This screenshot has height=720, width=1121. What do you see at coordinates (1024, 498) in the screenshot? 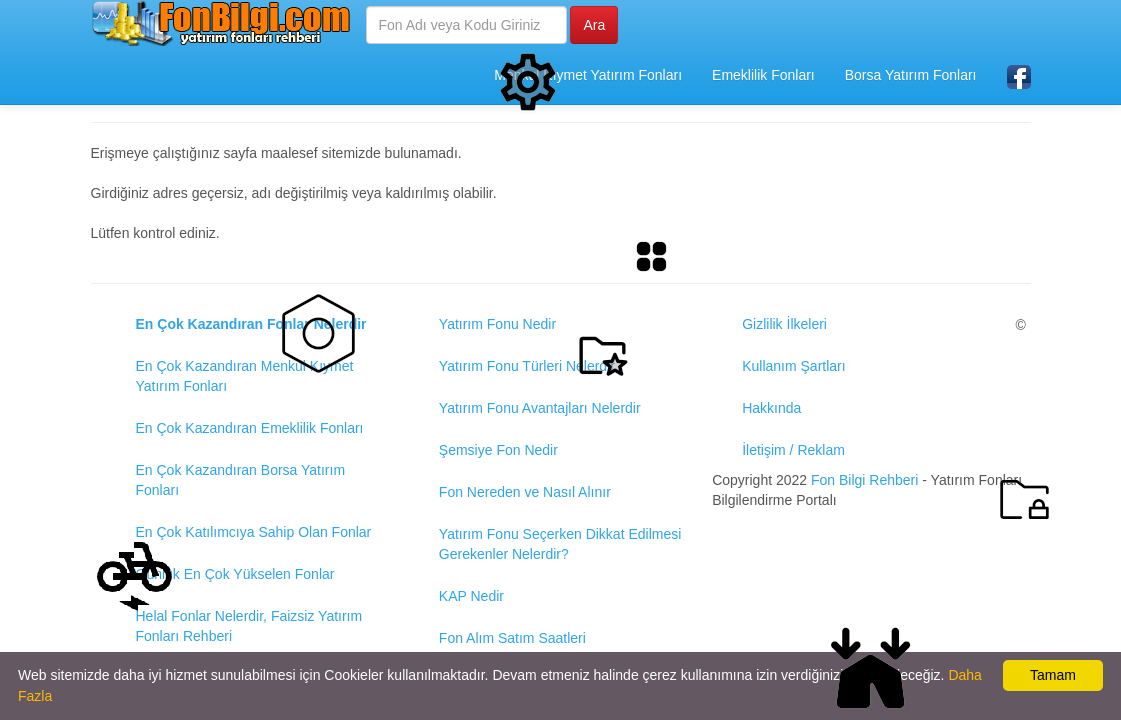
I see `access a password-protected folder` at bounding box center [1024, 498].